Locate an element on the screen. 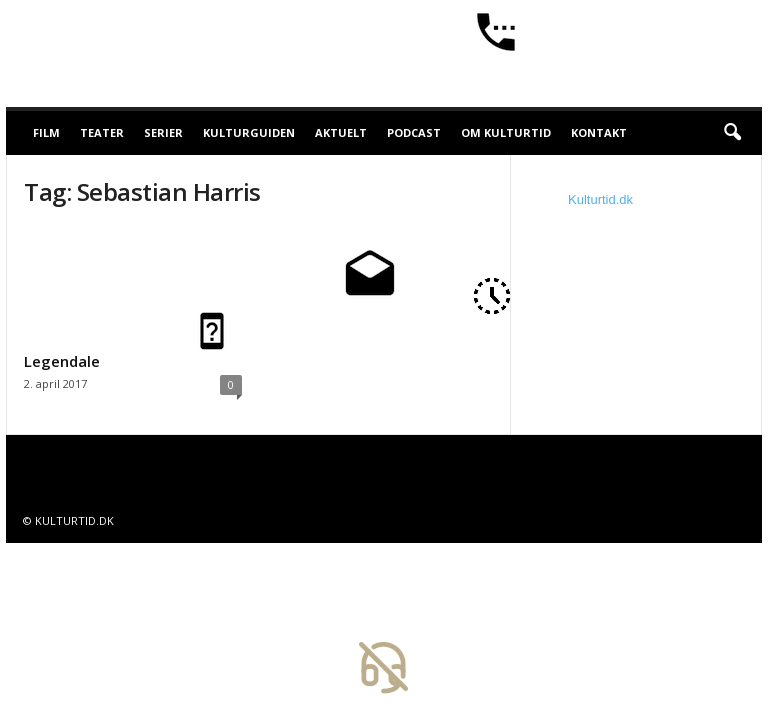 This screenshot has width=768, height=720. access phone or call settings is located at coordinates (496, 32).